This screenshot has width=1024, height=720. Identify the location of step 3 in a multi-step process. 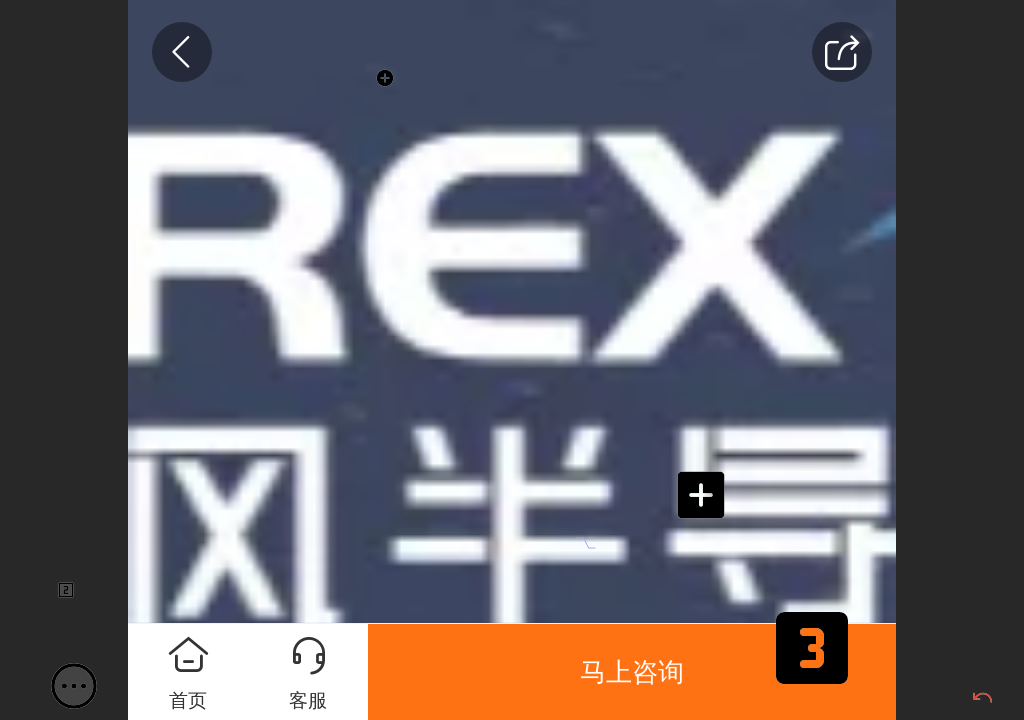
(812, 648).